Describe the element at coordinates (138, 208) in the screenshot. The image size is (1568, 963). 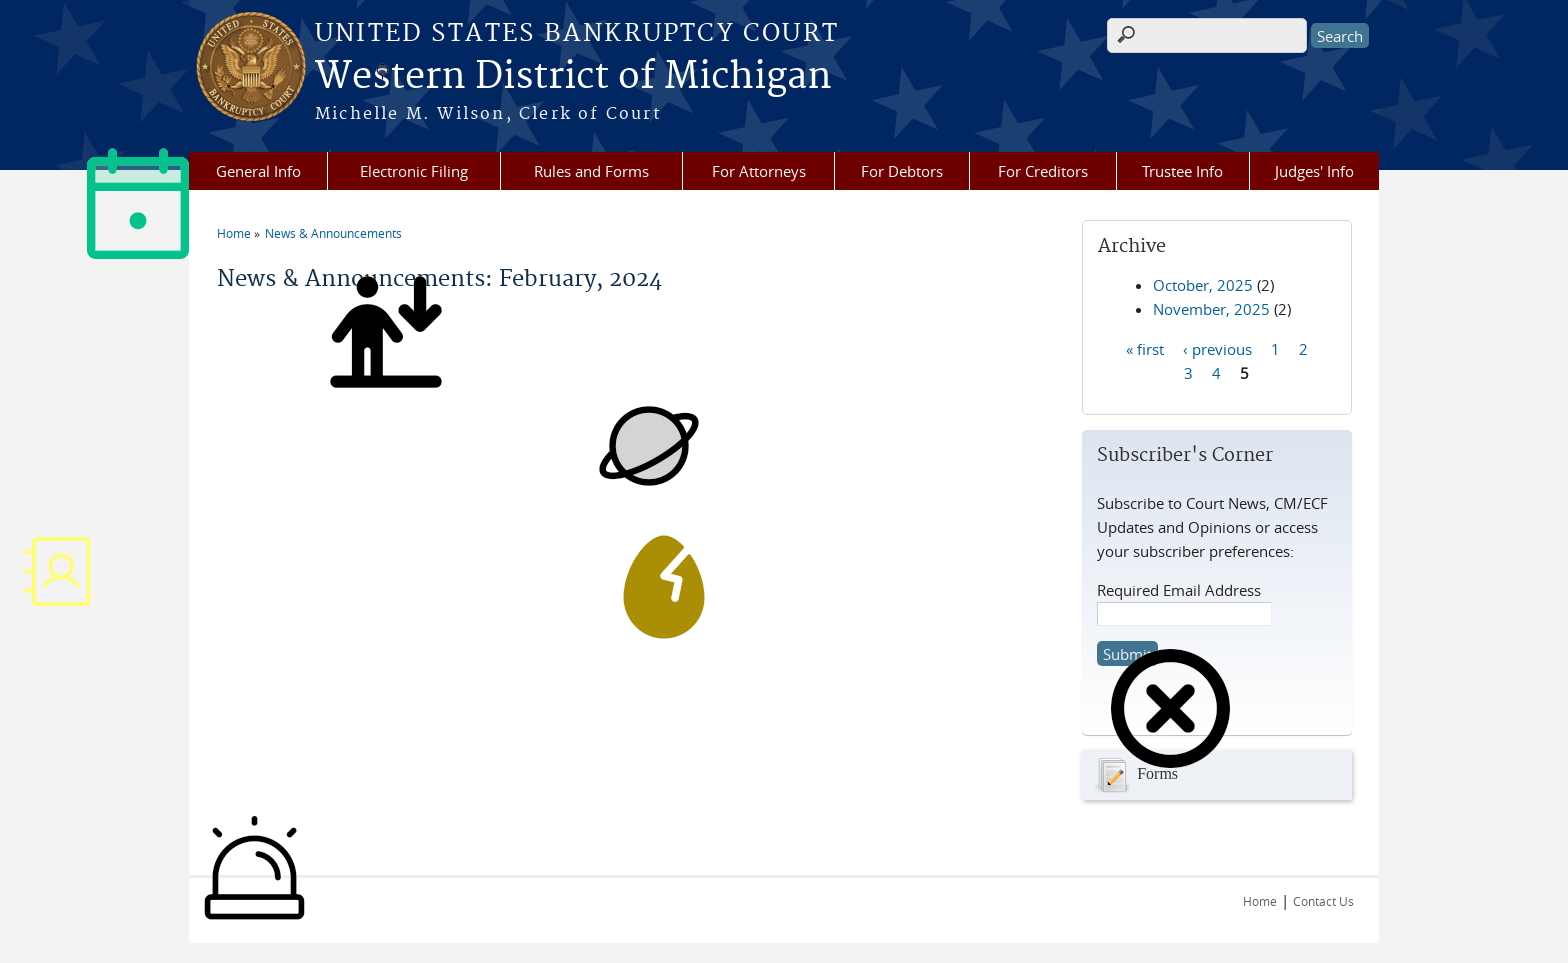
I see `calendar event or reminder indicator` at that location.